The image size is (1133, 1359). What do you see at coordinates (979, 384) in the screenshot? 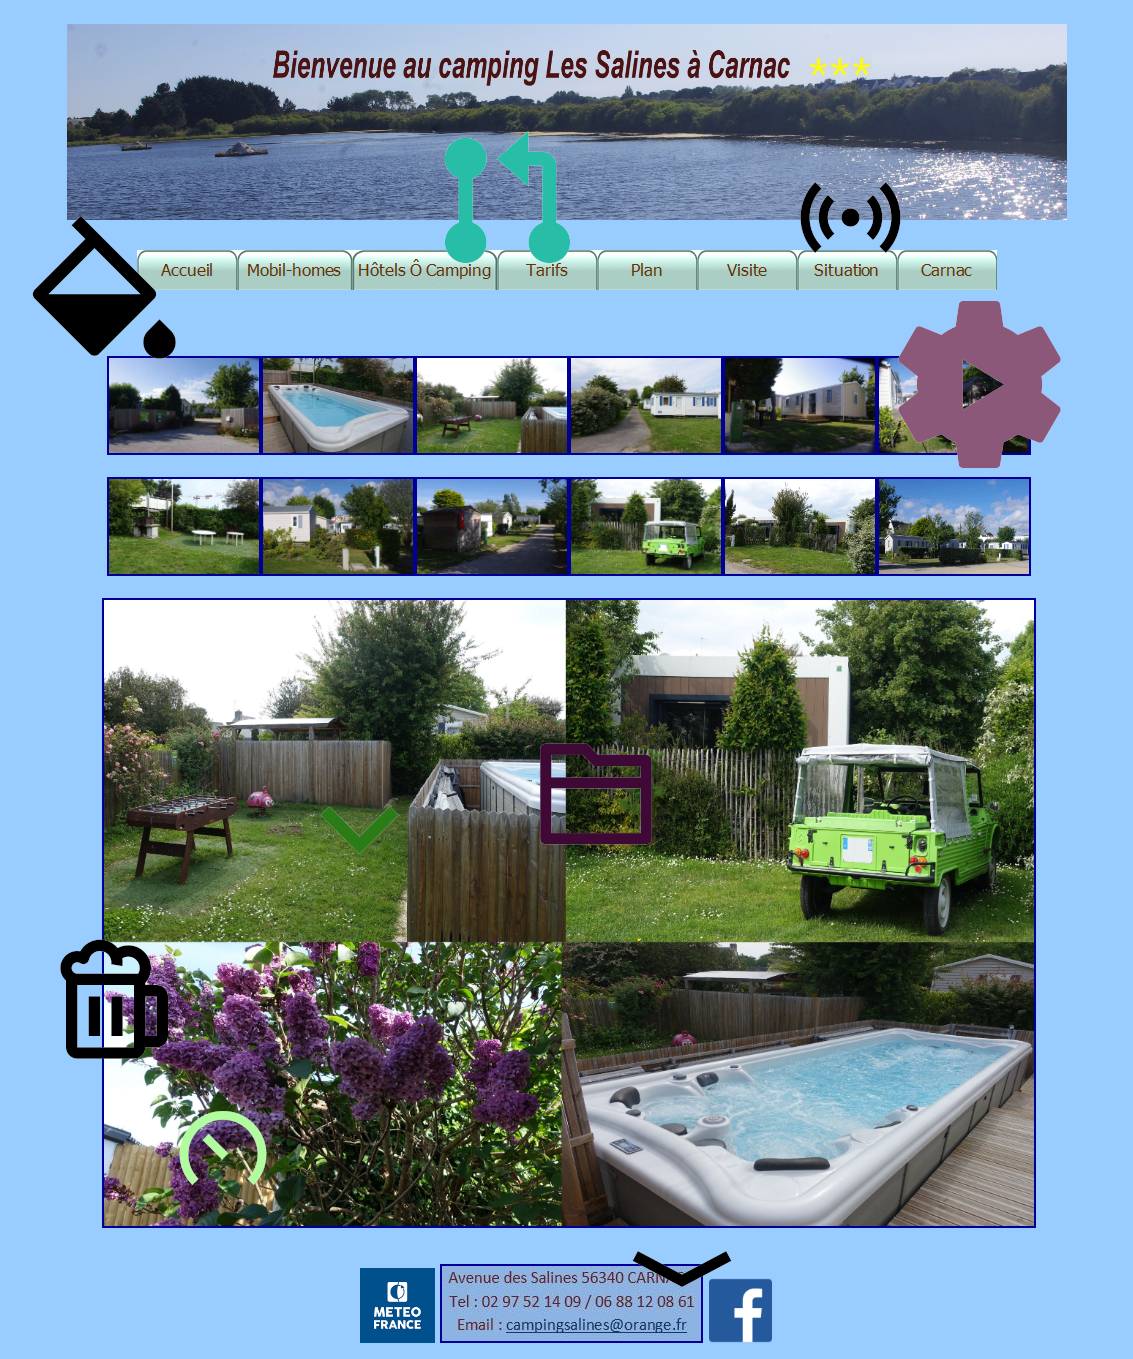
I see `open YouTube Studio app` at bounding box center [979, 384].